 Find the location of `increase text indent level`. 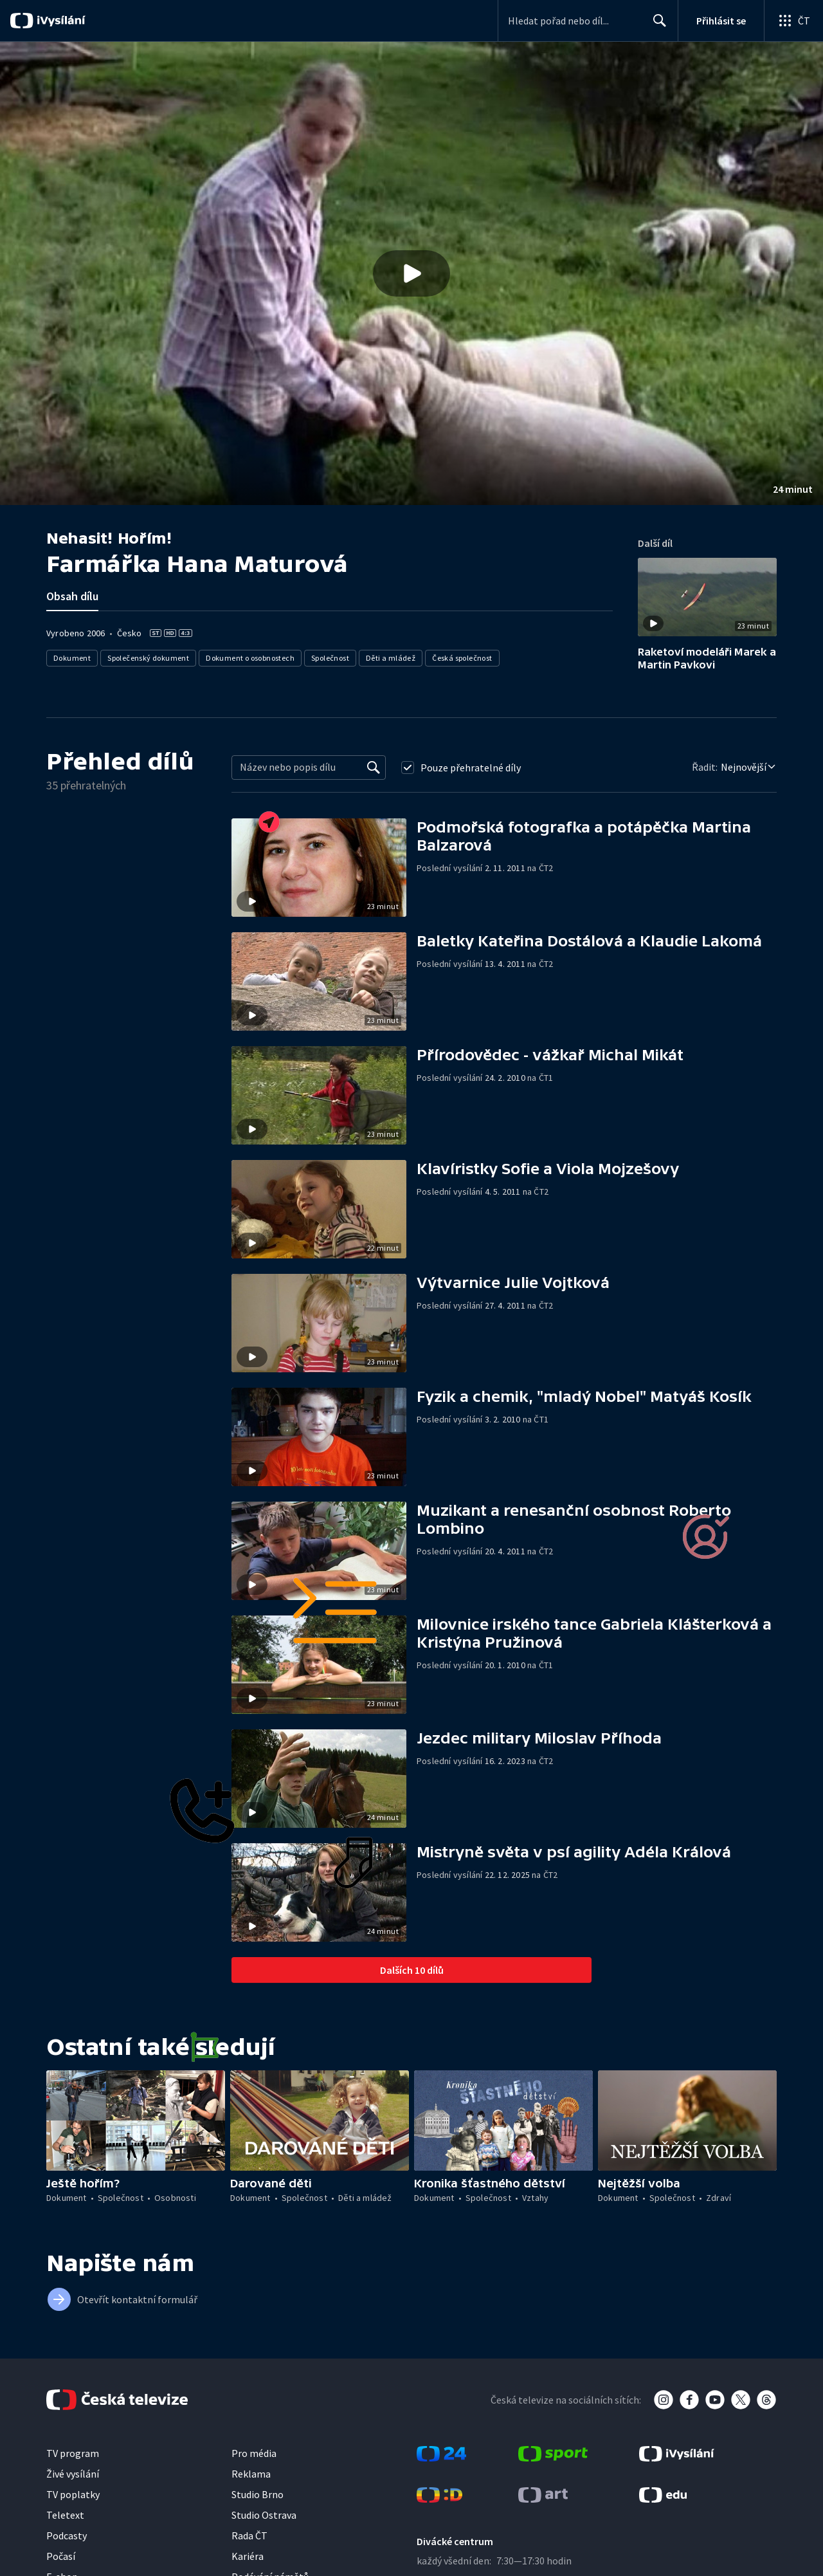

increase text indent level is located at coordinates (335, 1612).